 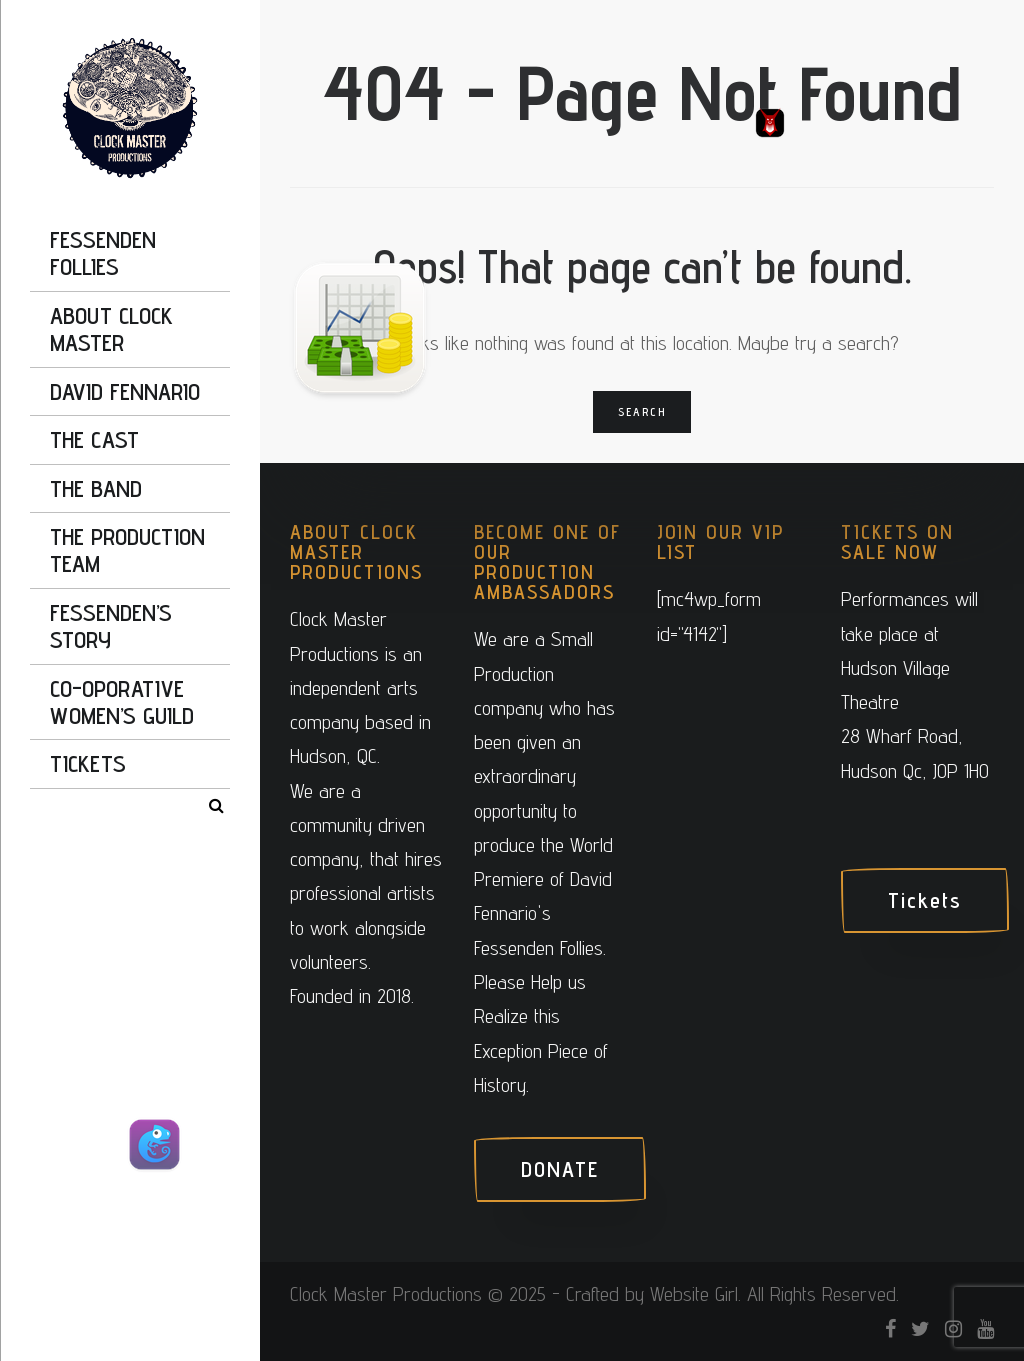 What do you see at coordinates (770, 123) in the screenshot?
I see `launch dungeon keeper game` at bounding box center [770, 123].